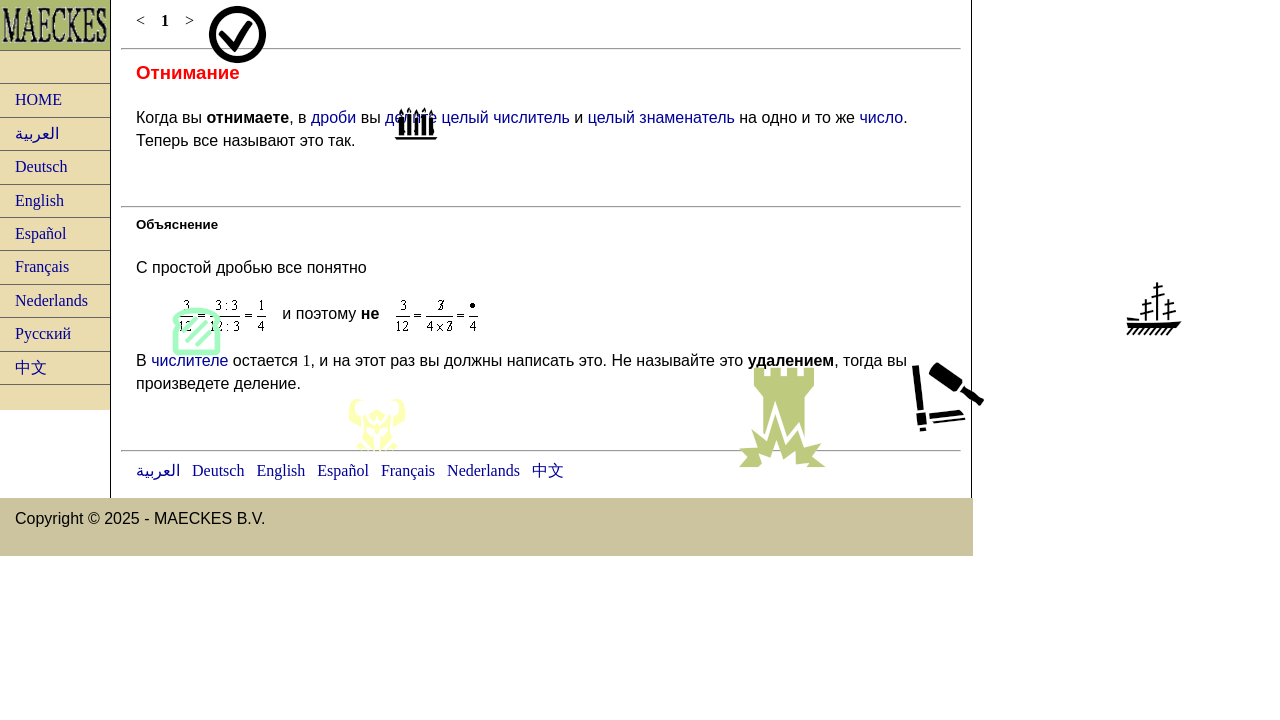  I want to click on woodworking tools or crafting section, so click(948, 397).